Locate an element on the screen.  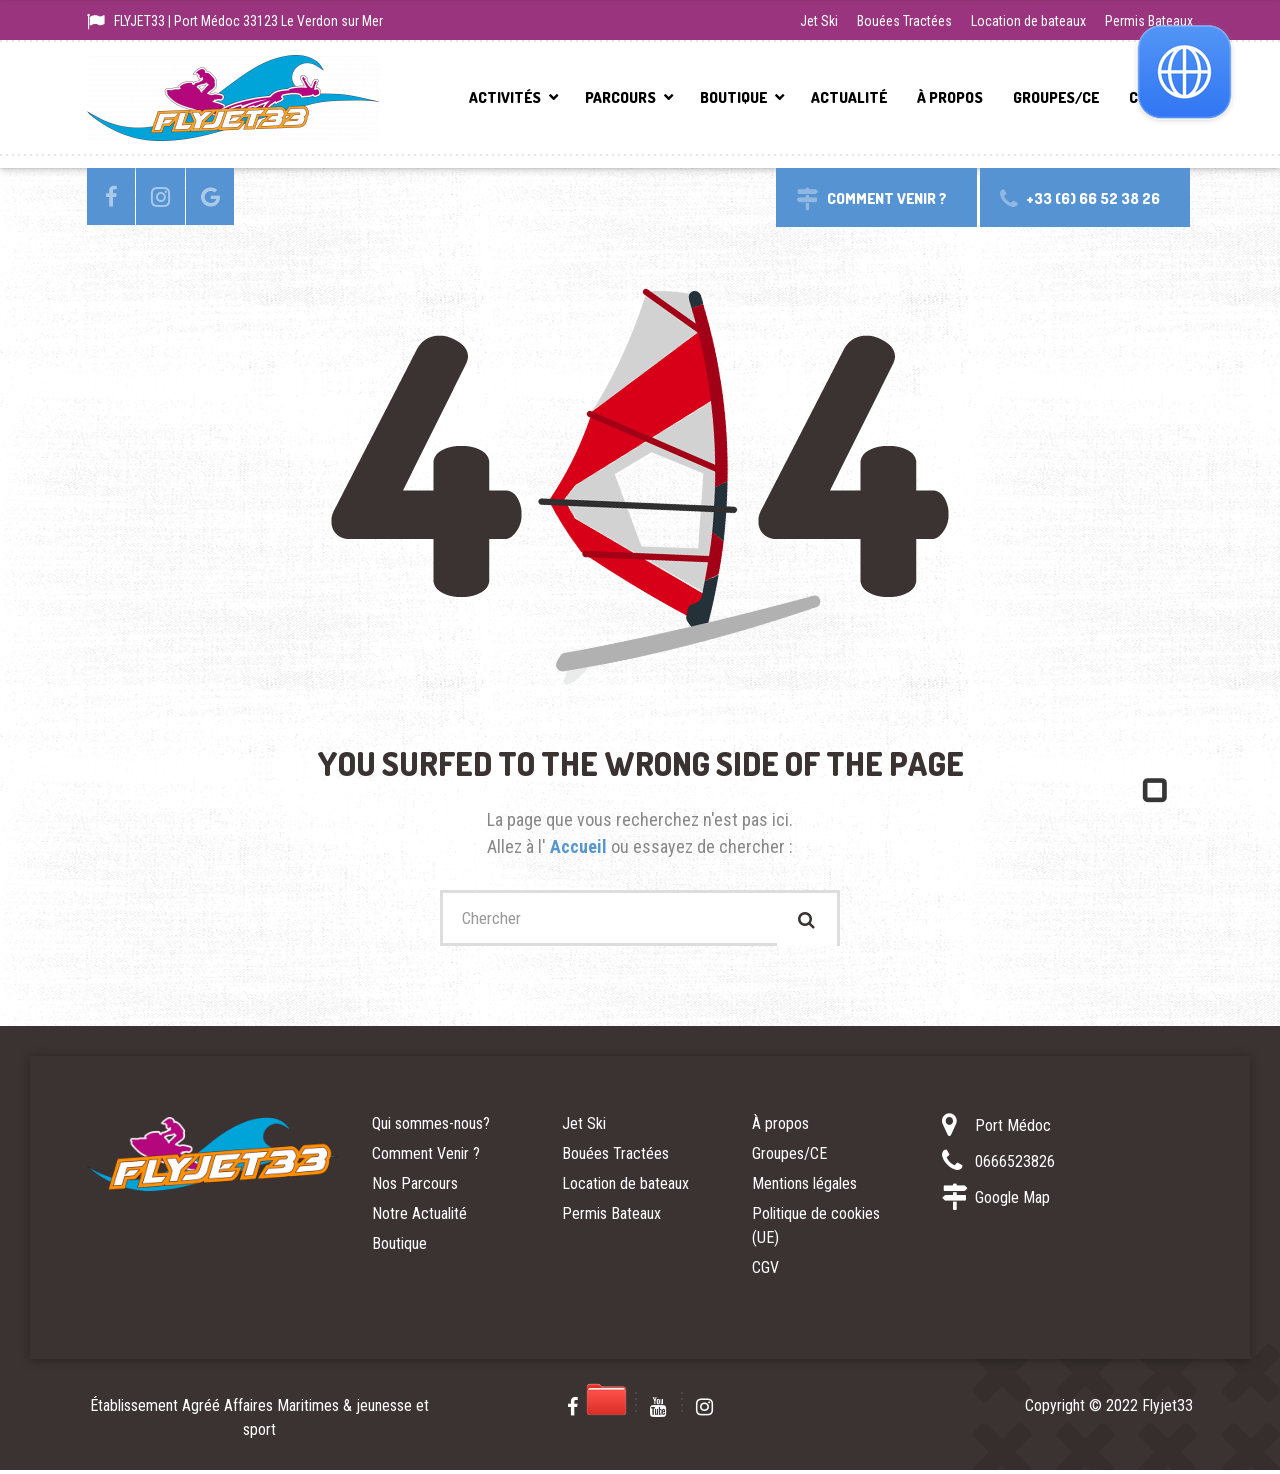
open a red-labeled folder is located at coordinates (606, 1399).